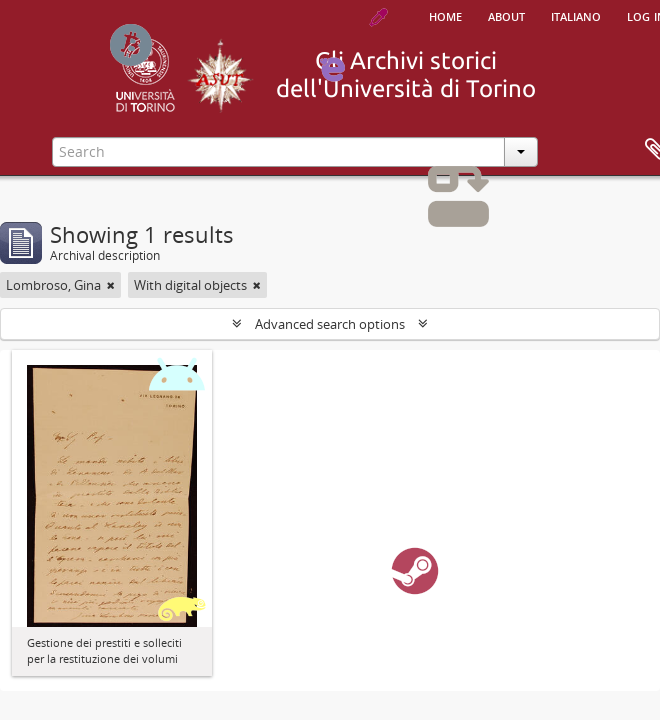  Describe the element at coordinates (177, 374) in the screenshot. I see `android operating system logo` at that location.